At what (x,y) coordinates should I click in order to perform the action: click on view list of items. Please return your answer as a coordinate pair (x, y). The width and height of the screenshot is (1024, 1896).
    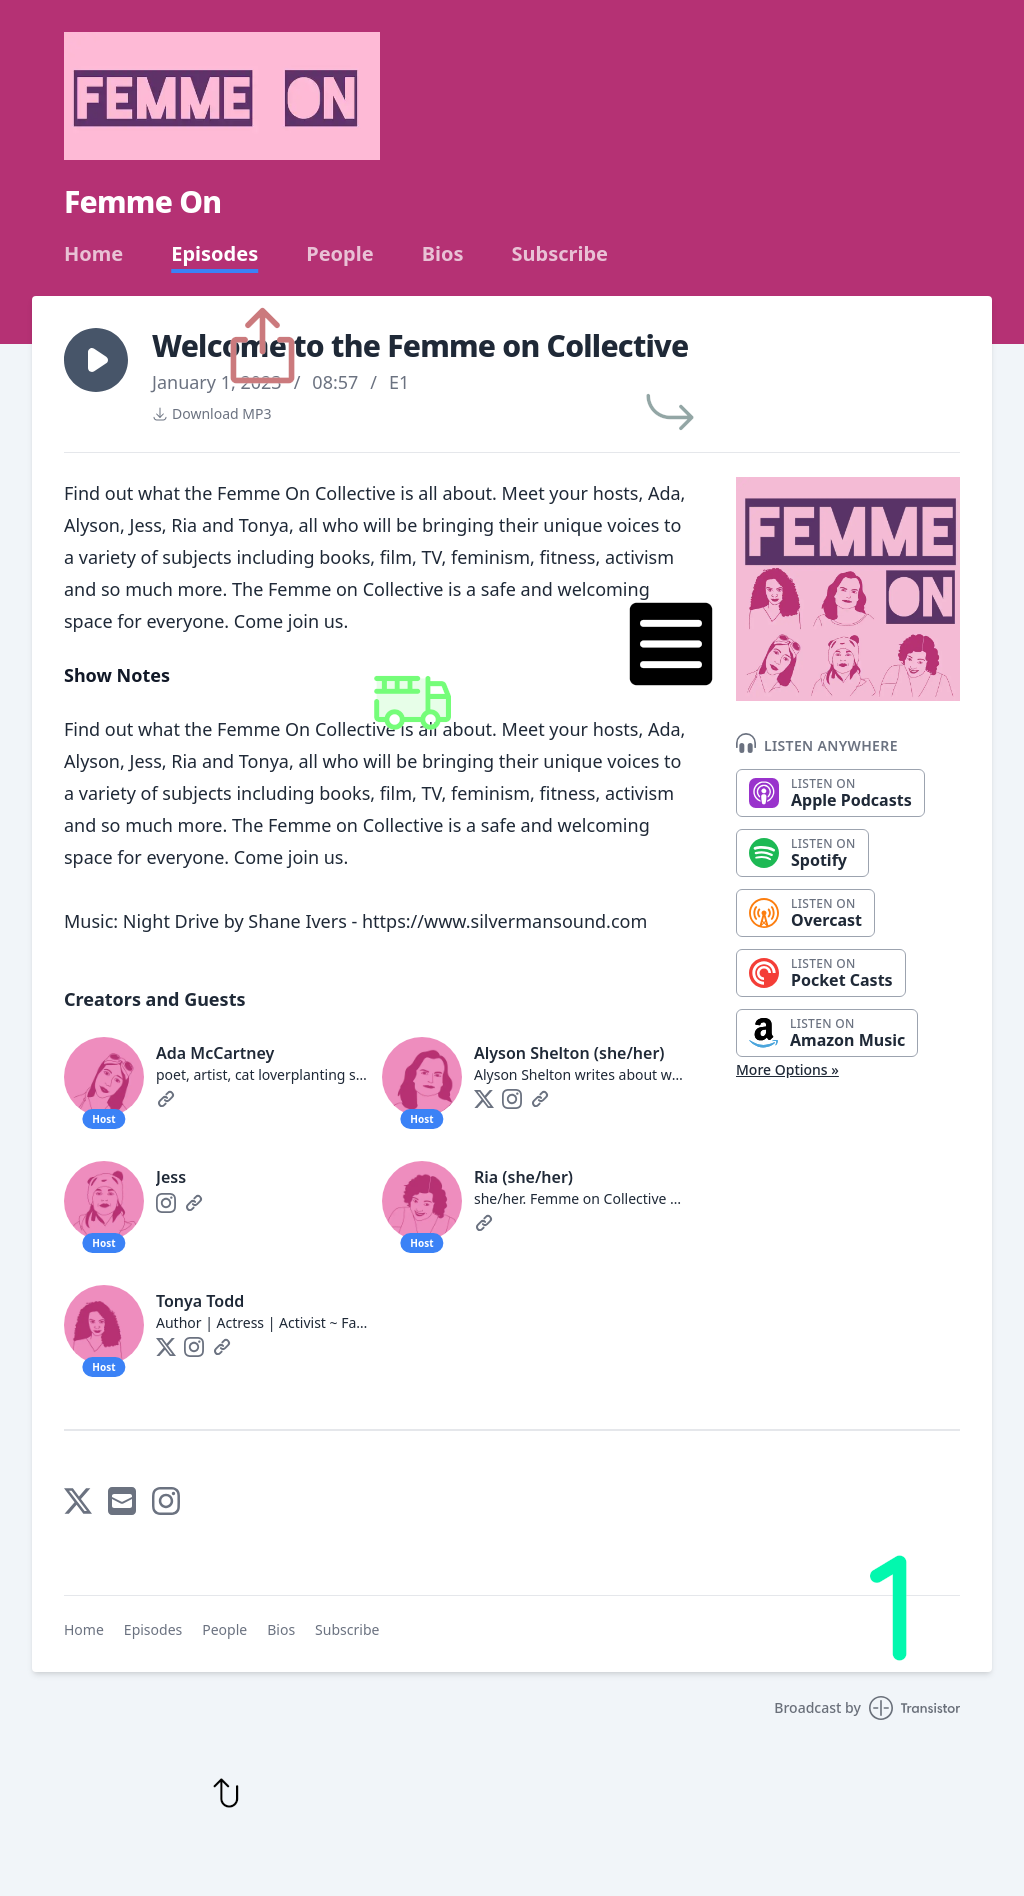
    Looking at the image, I should click on (671, 644).